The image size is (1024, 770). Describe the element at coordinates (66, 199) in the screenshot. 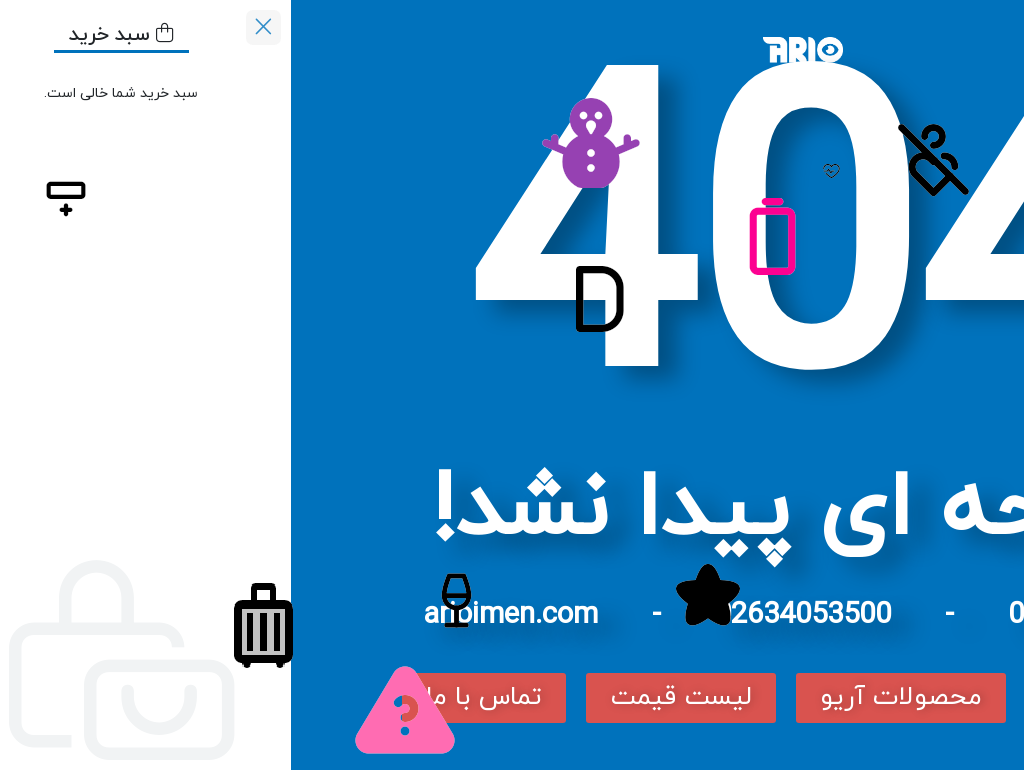

I see `insert a new row below` at that location.